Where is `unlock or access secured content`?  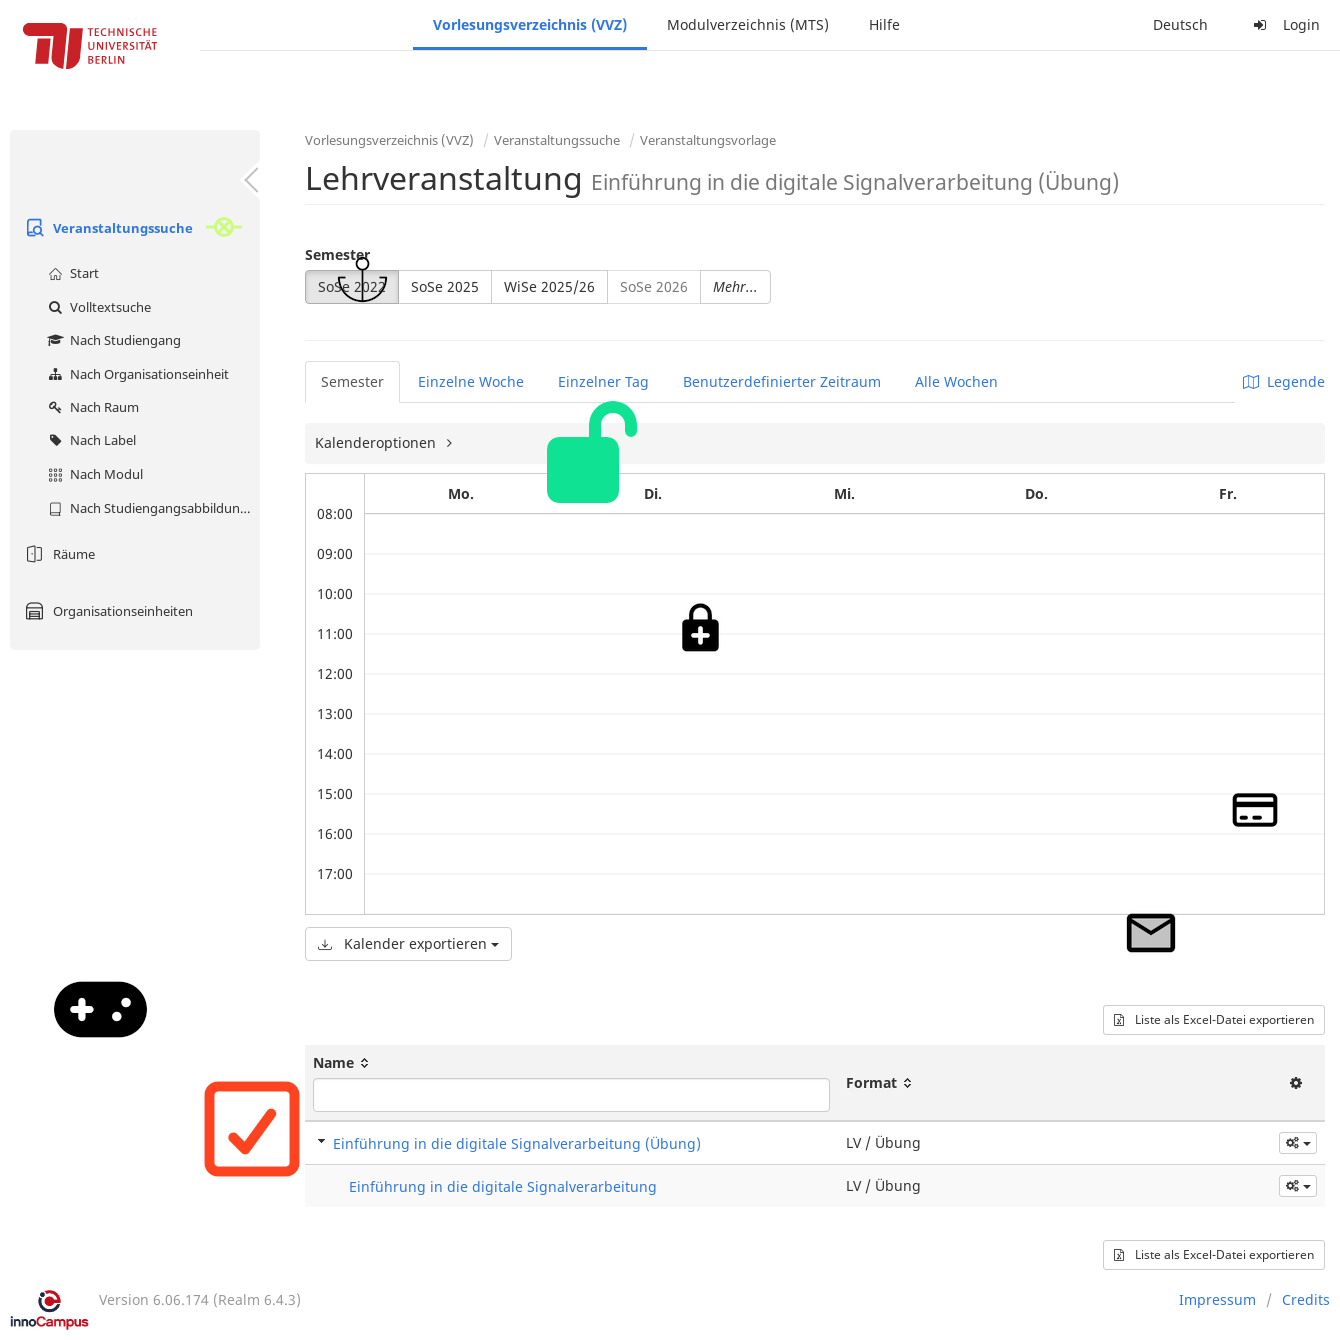
unlock or access secured content is located at coordinates (583, 455).